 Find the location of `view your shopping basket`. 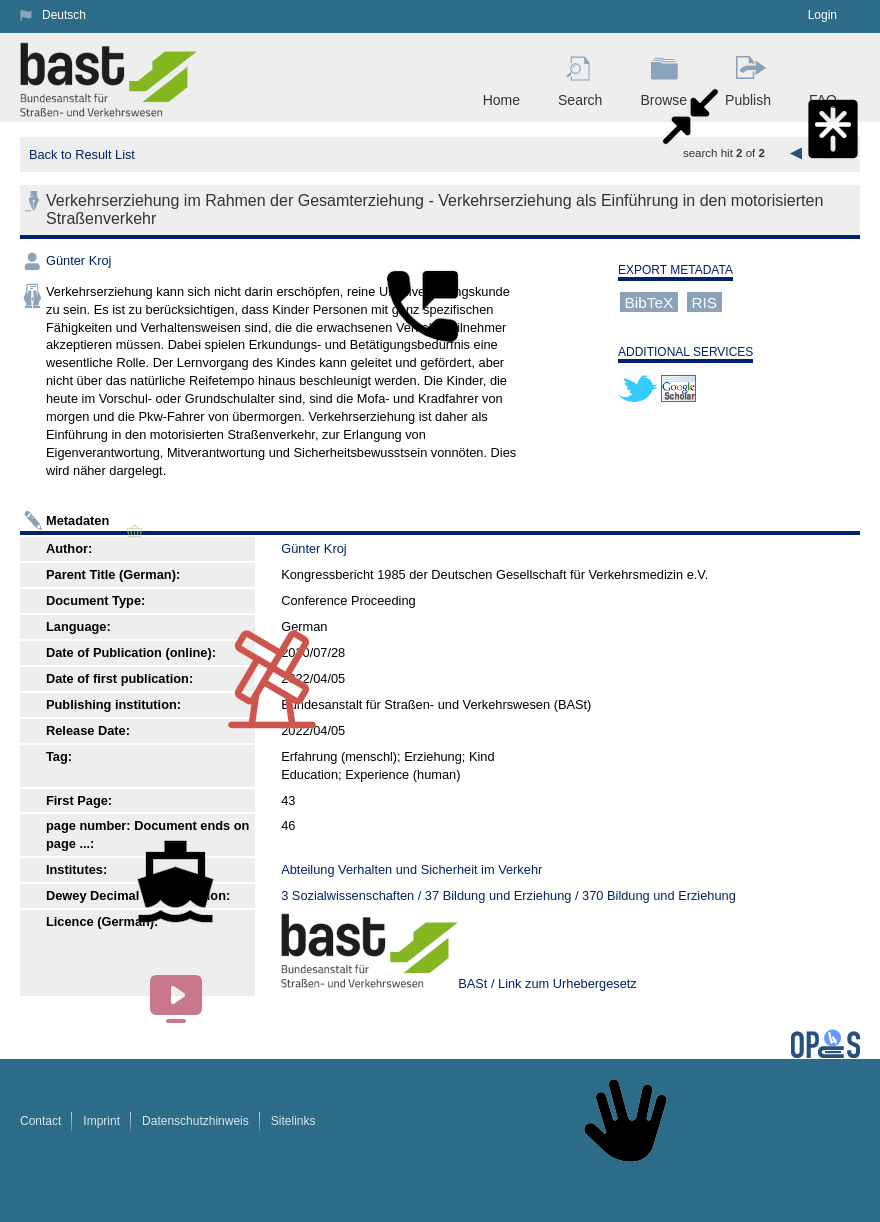

view your shopping basket is located at coordinates (134, 531).